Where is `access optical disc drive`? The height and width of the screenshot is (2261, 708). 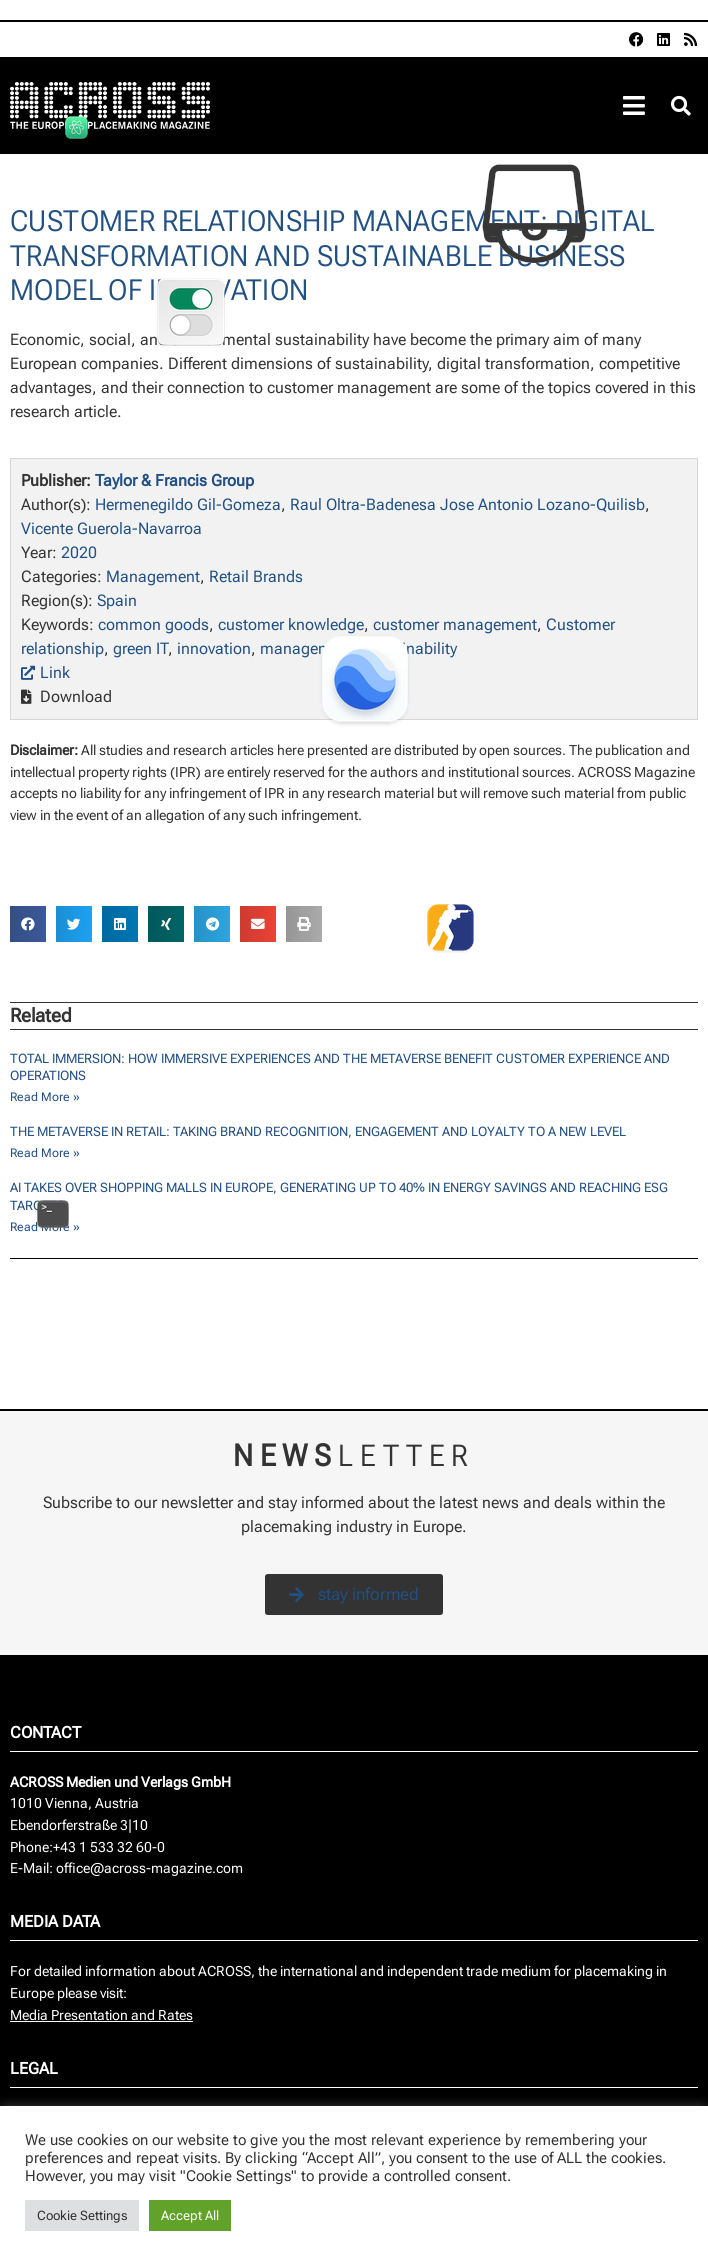
access optical disc drive is located at coordinates (534, 210).